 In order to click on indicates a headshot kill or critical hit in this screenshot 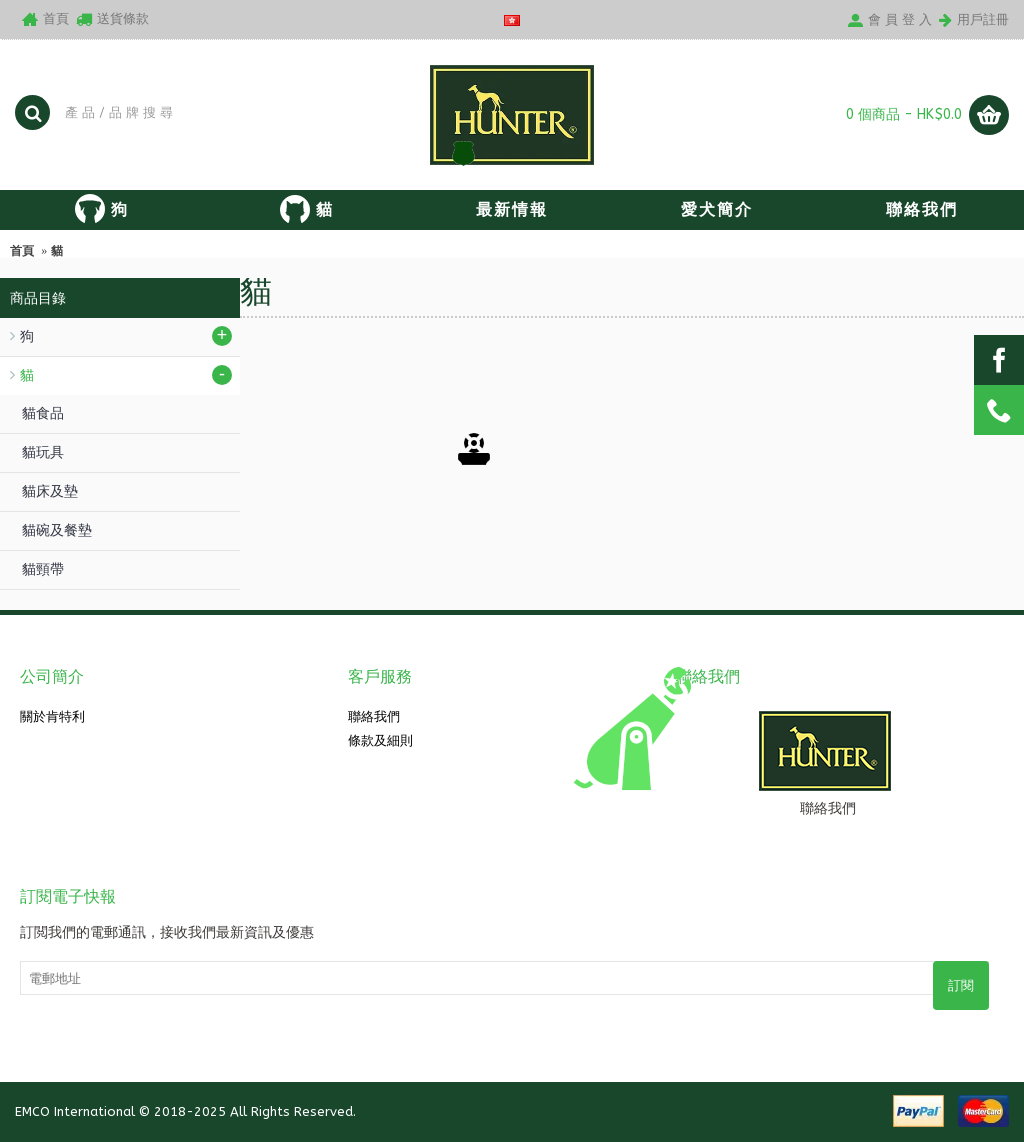, I will do `click(474, 449)`.